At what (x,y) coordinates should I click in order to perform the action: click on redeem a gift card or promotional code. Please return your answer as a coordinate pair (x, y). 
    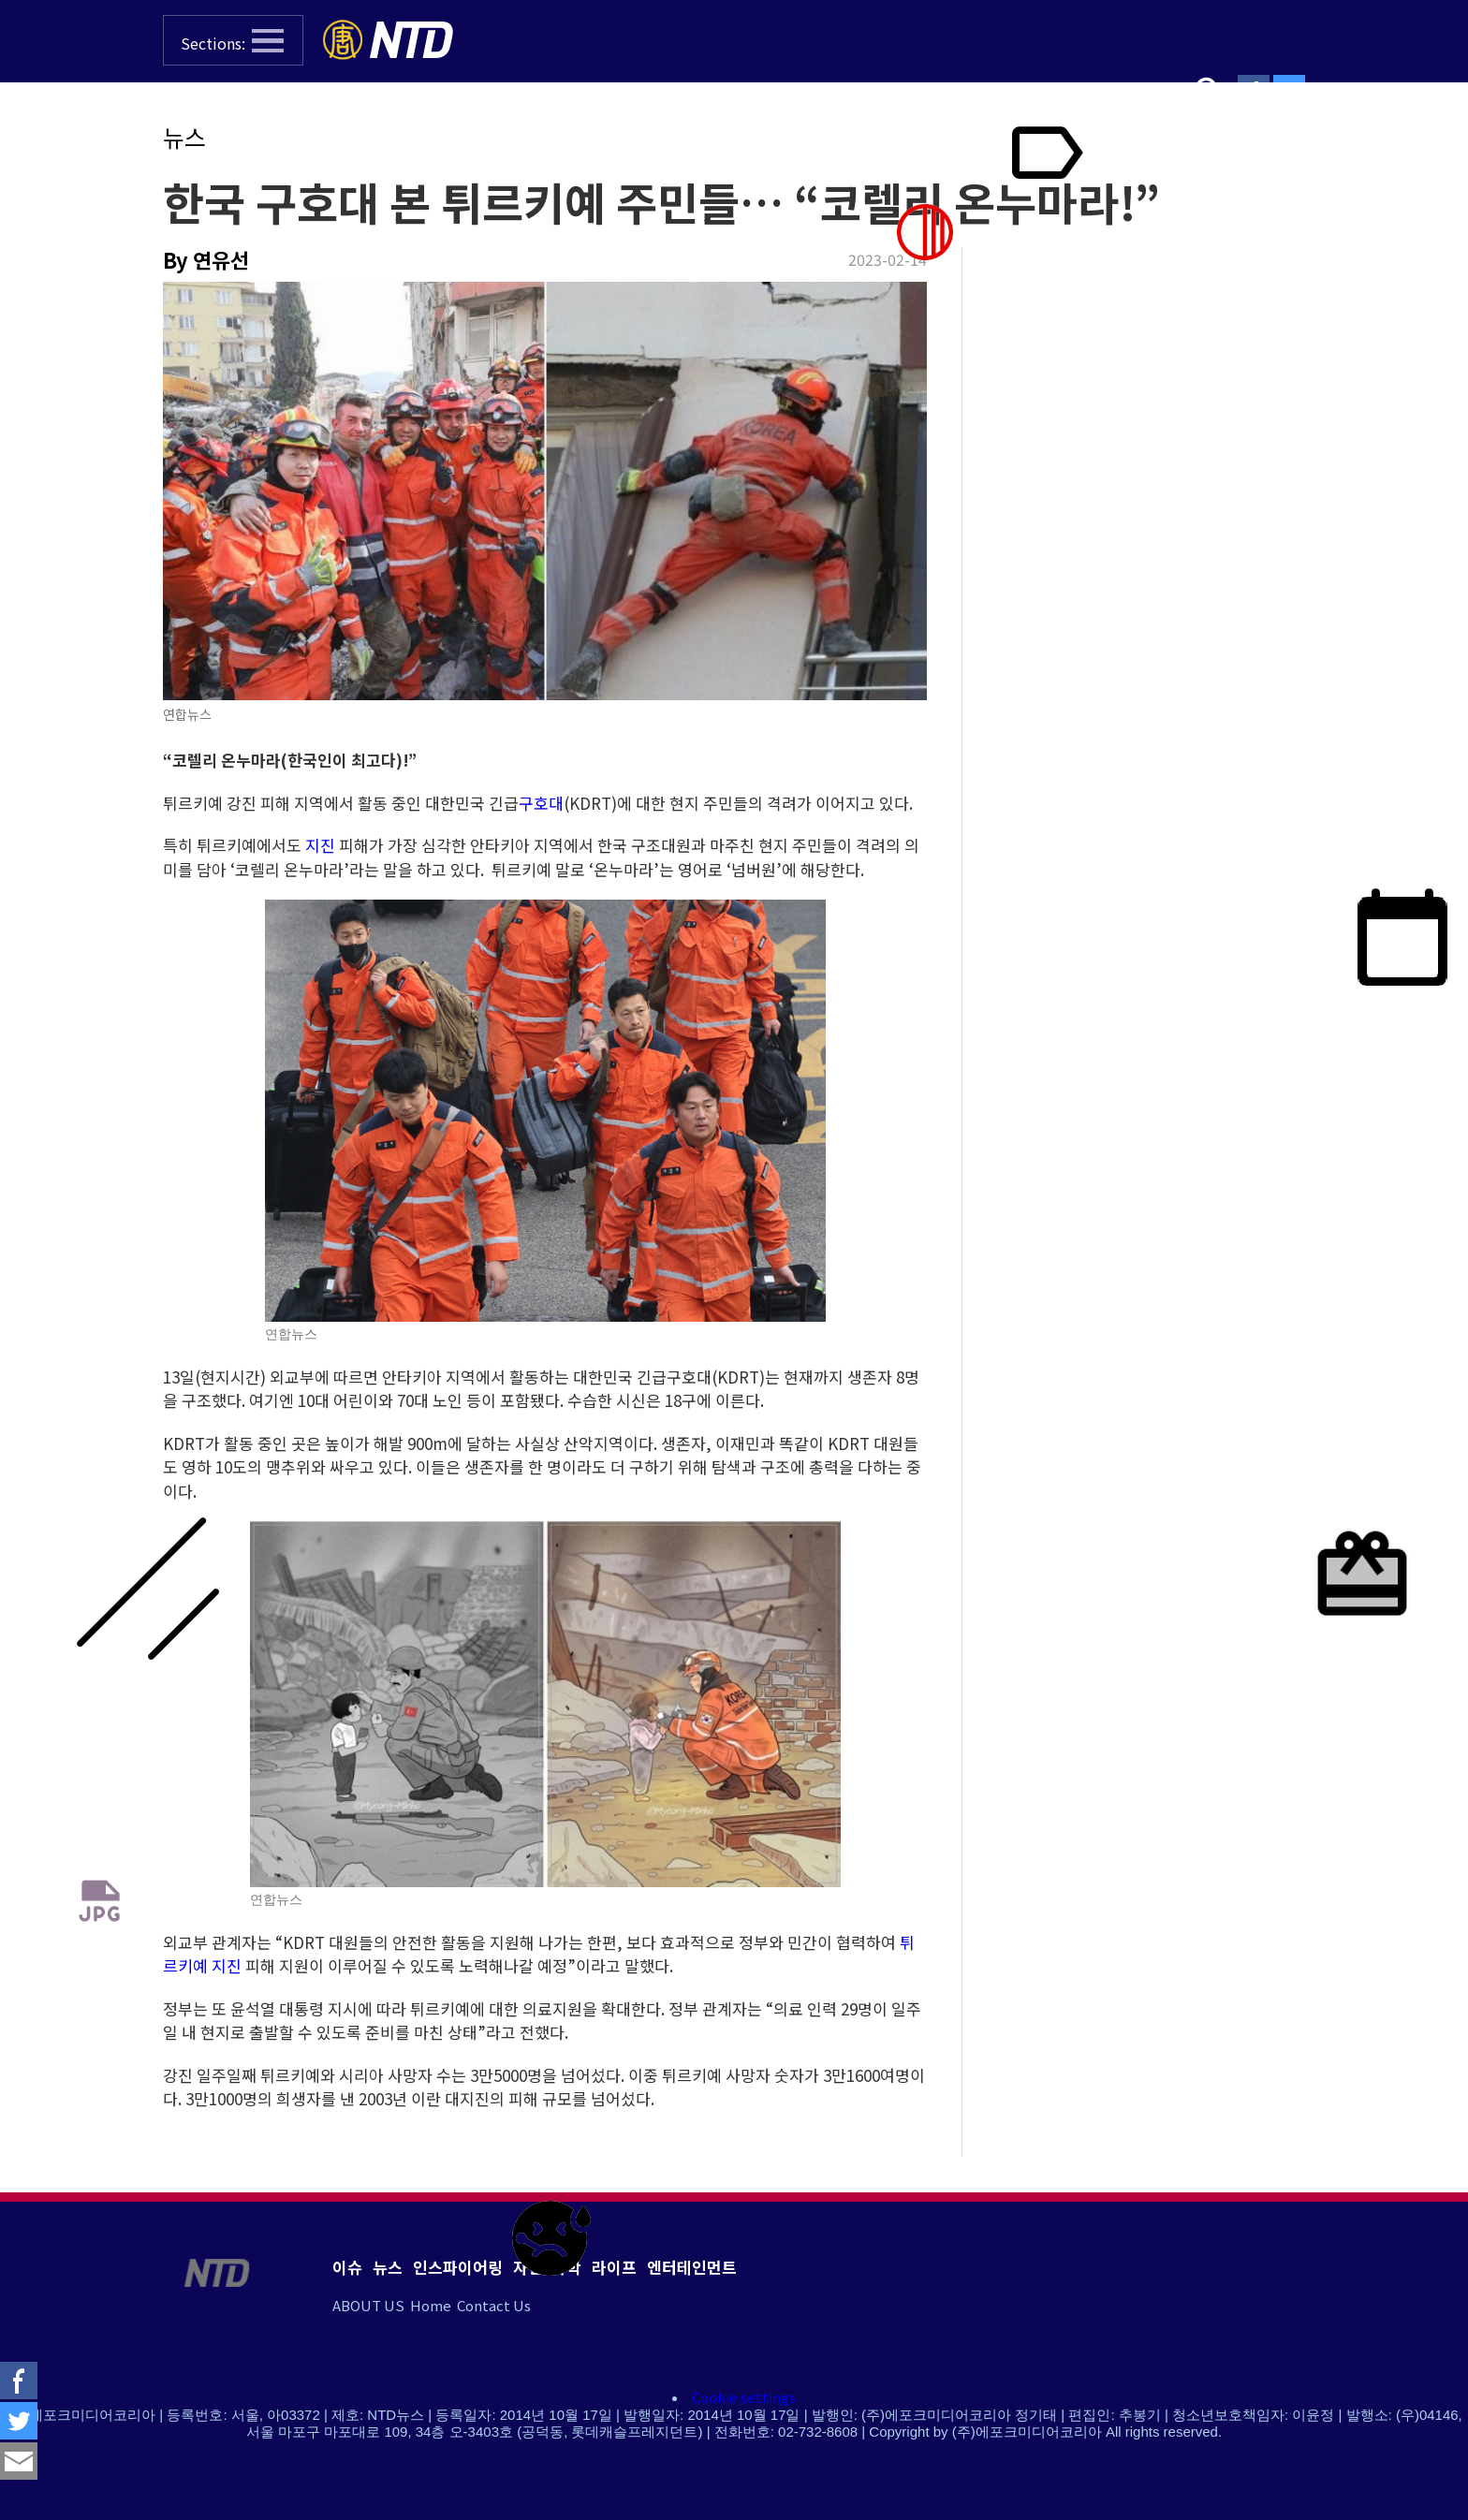
    Looking at the image, I should click on (1362, 1575).